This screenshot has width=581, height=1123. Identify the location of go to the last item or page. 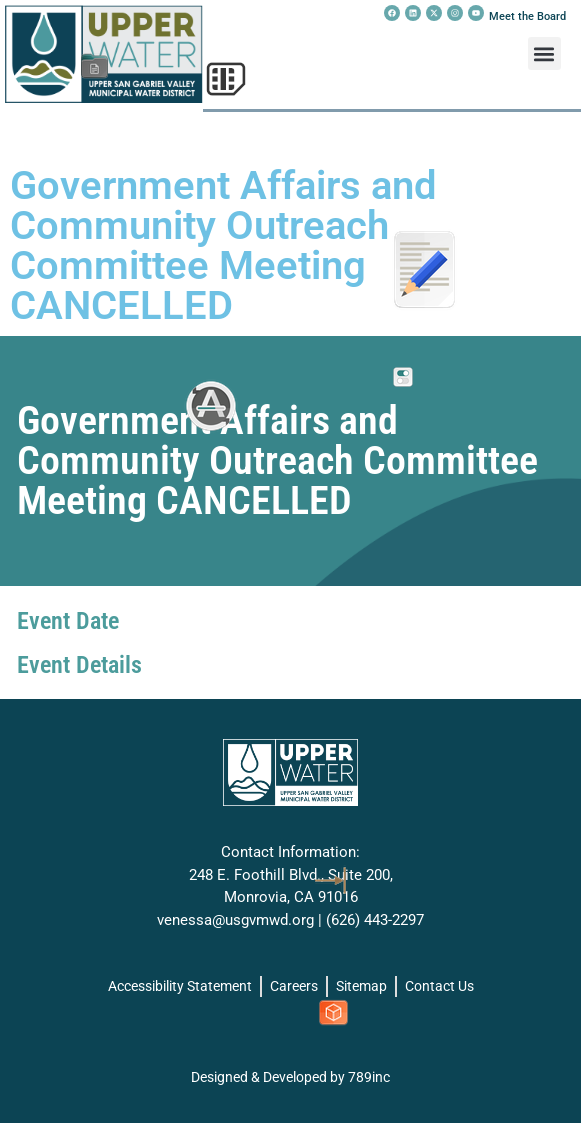
(330, 880).